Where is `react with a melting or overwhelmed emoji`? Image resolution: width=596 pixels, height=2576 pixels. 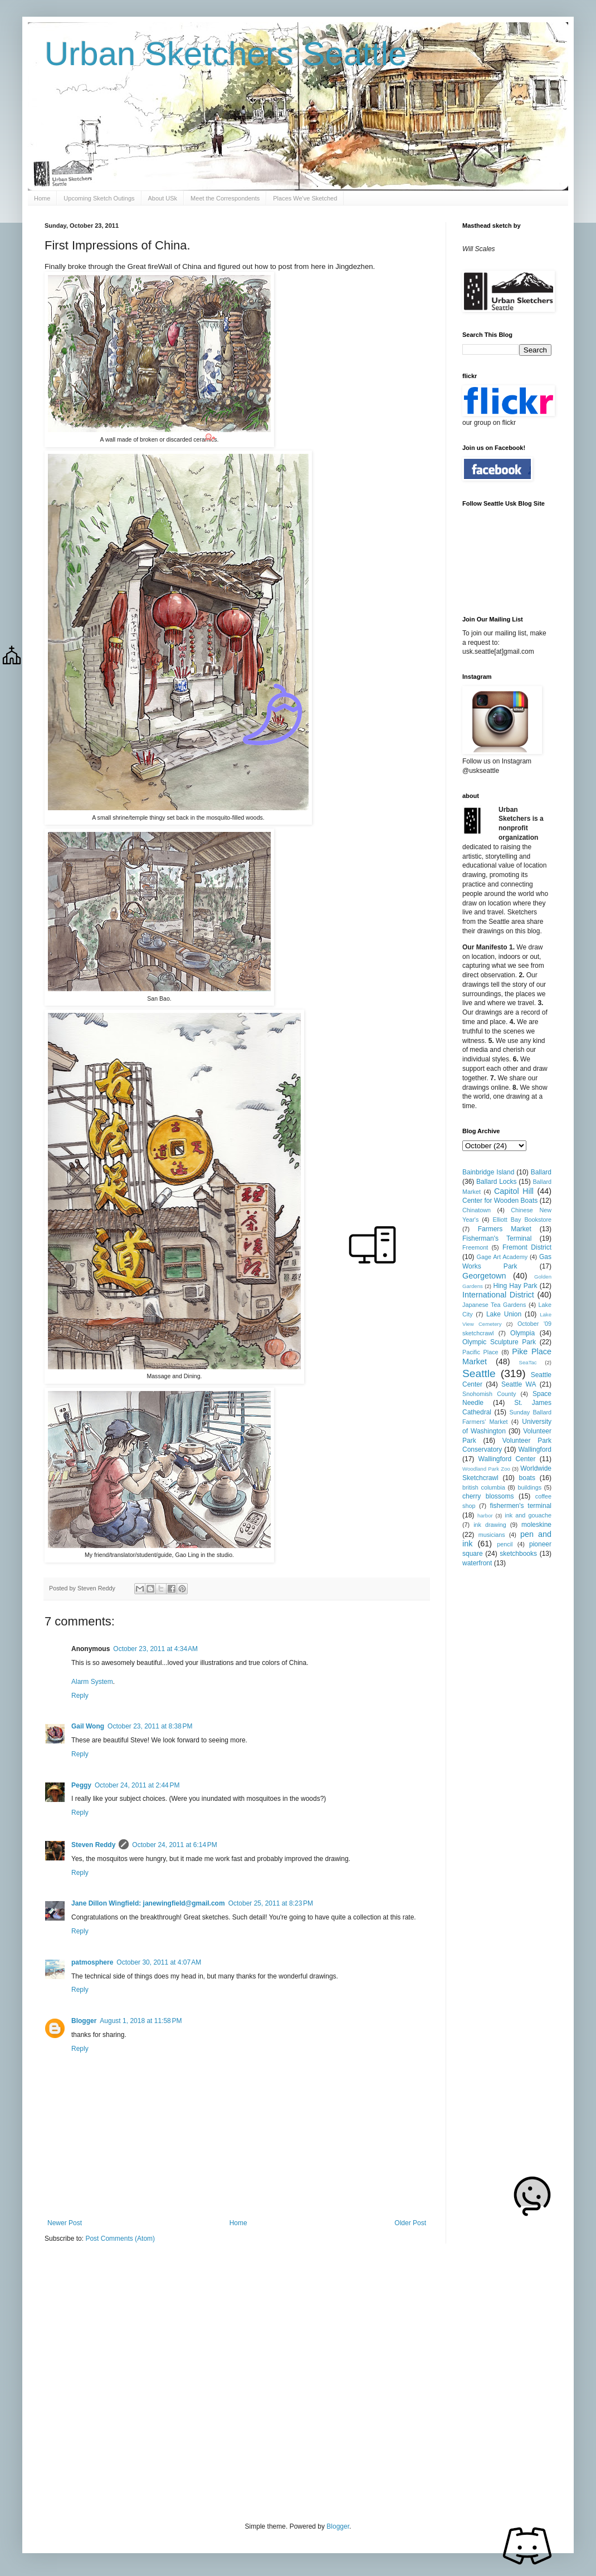
react with a melting or overwhelmed emoji is located at coordinates (532, 2195).